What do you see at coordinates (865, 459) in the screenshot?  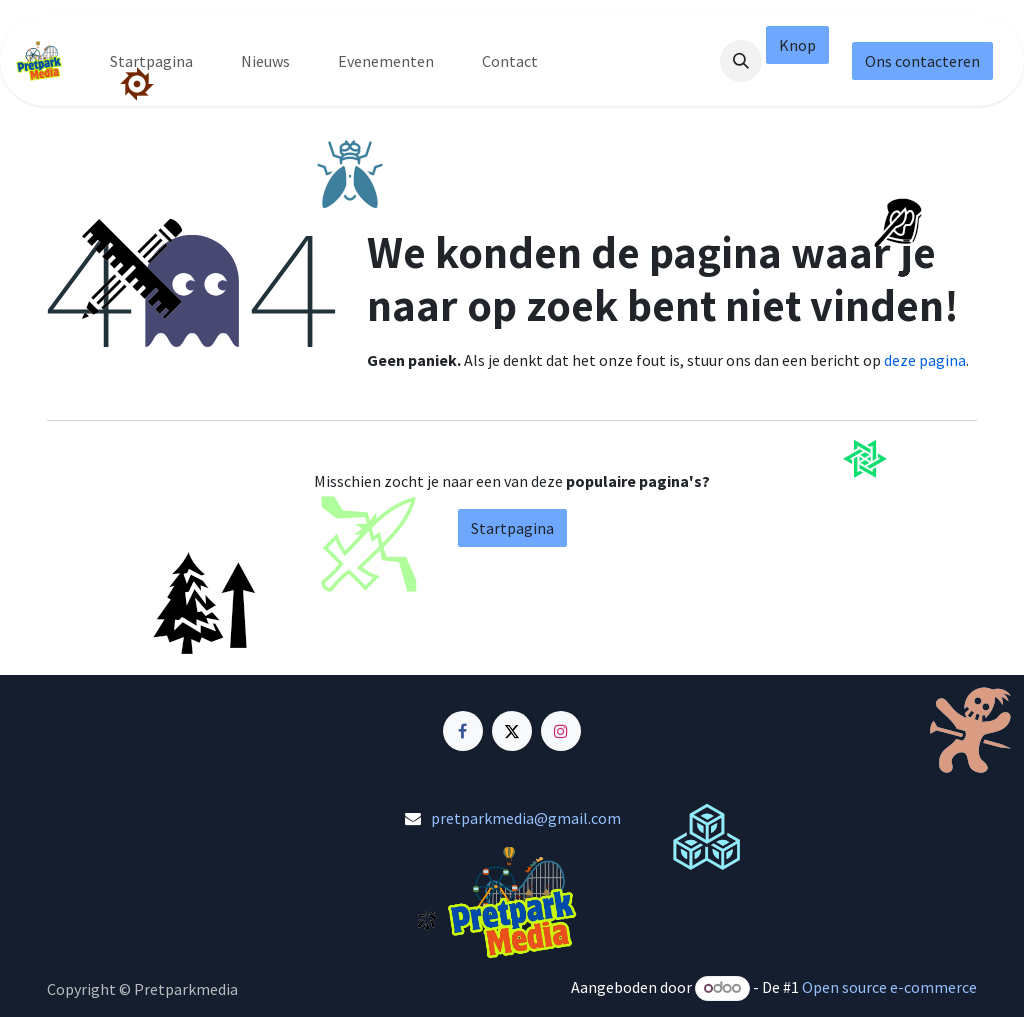 I see `decorative geometric star emblem or badge` at bounding box center [865, 459].